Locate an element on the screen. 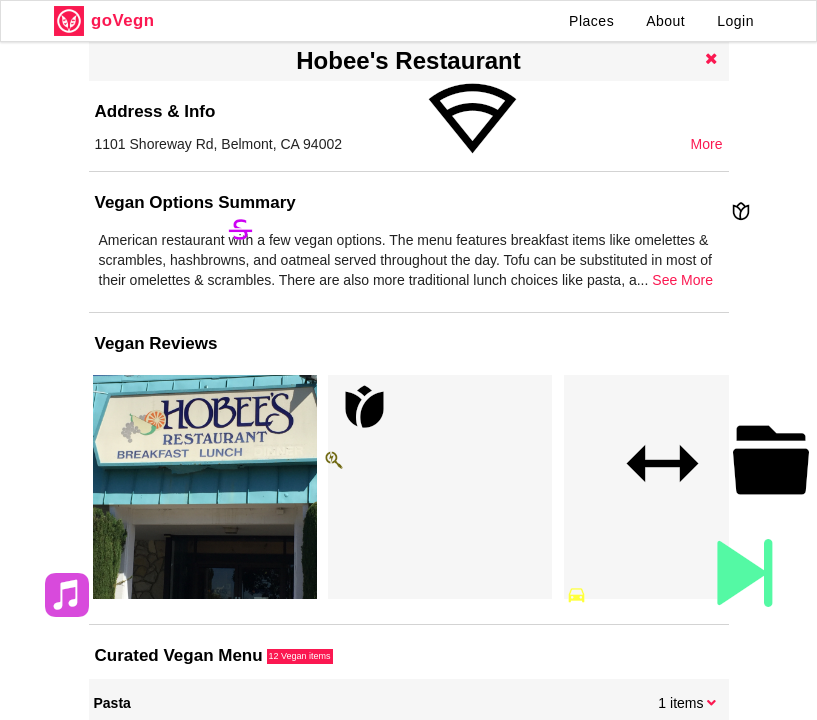 The image size is (817, 720). skip to the next track is located at coordinates (747, 573).